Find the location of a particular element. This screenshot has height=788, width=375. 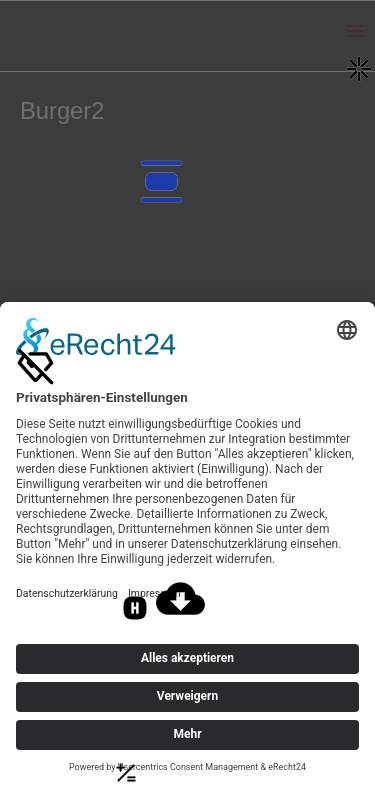

distribute layers horizontally with equal spacing is located at coordinates (161, 181).